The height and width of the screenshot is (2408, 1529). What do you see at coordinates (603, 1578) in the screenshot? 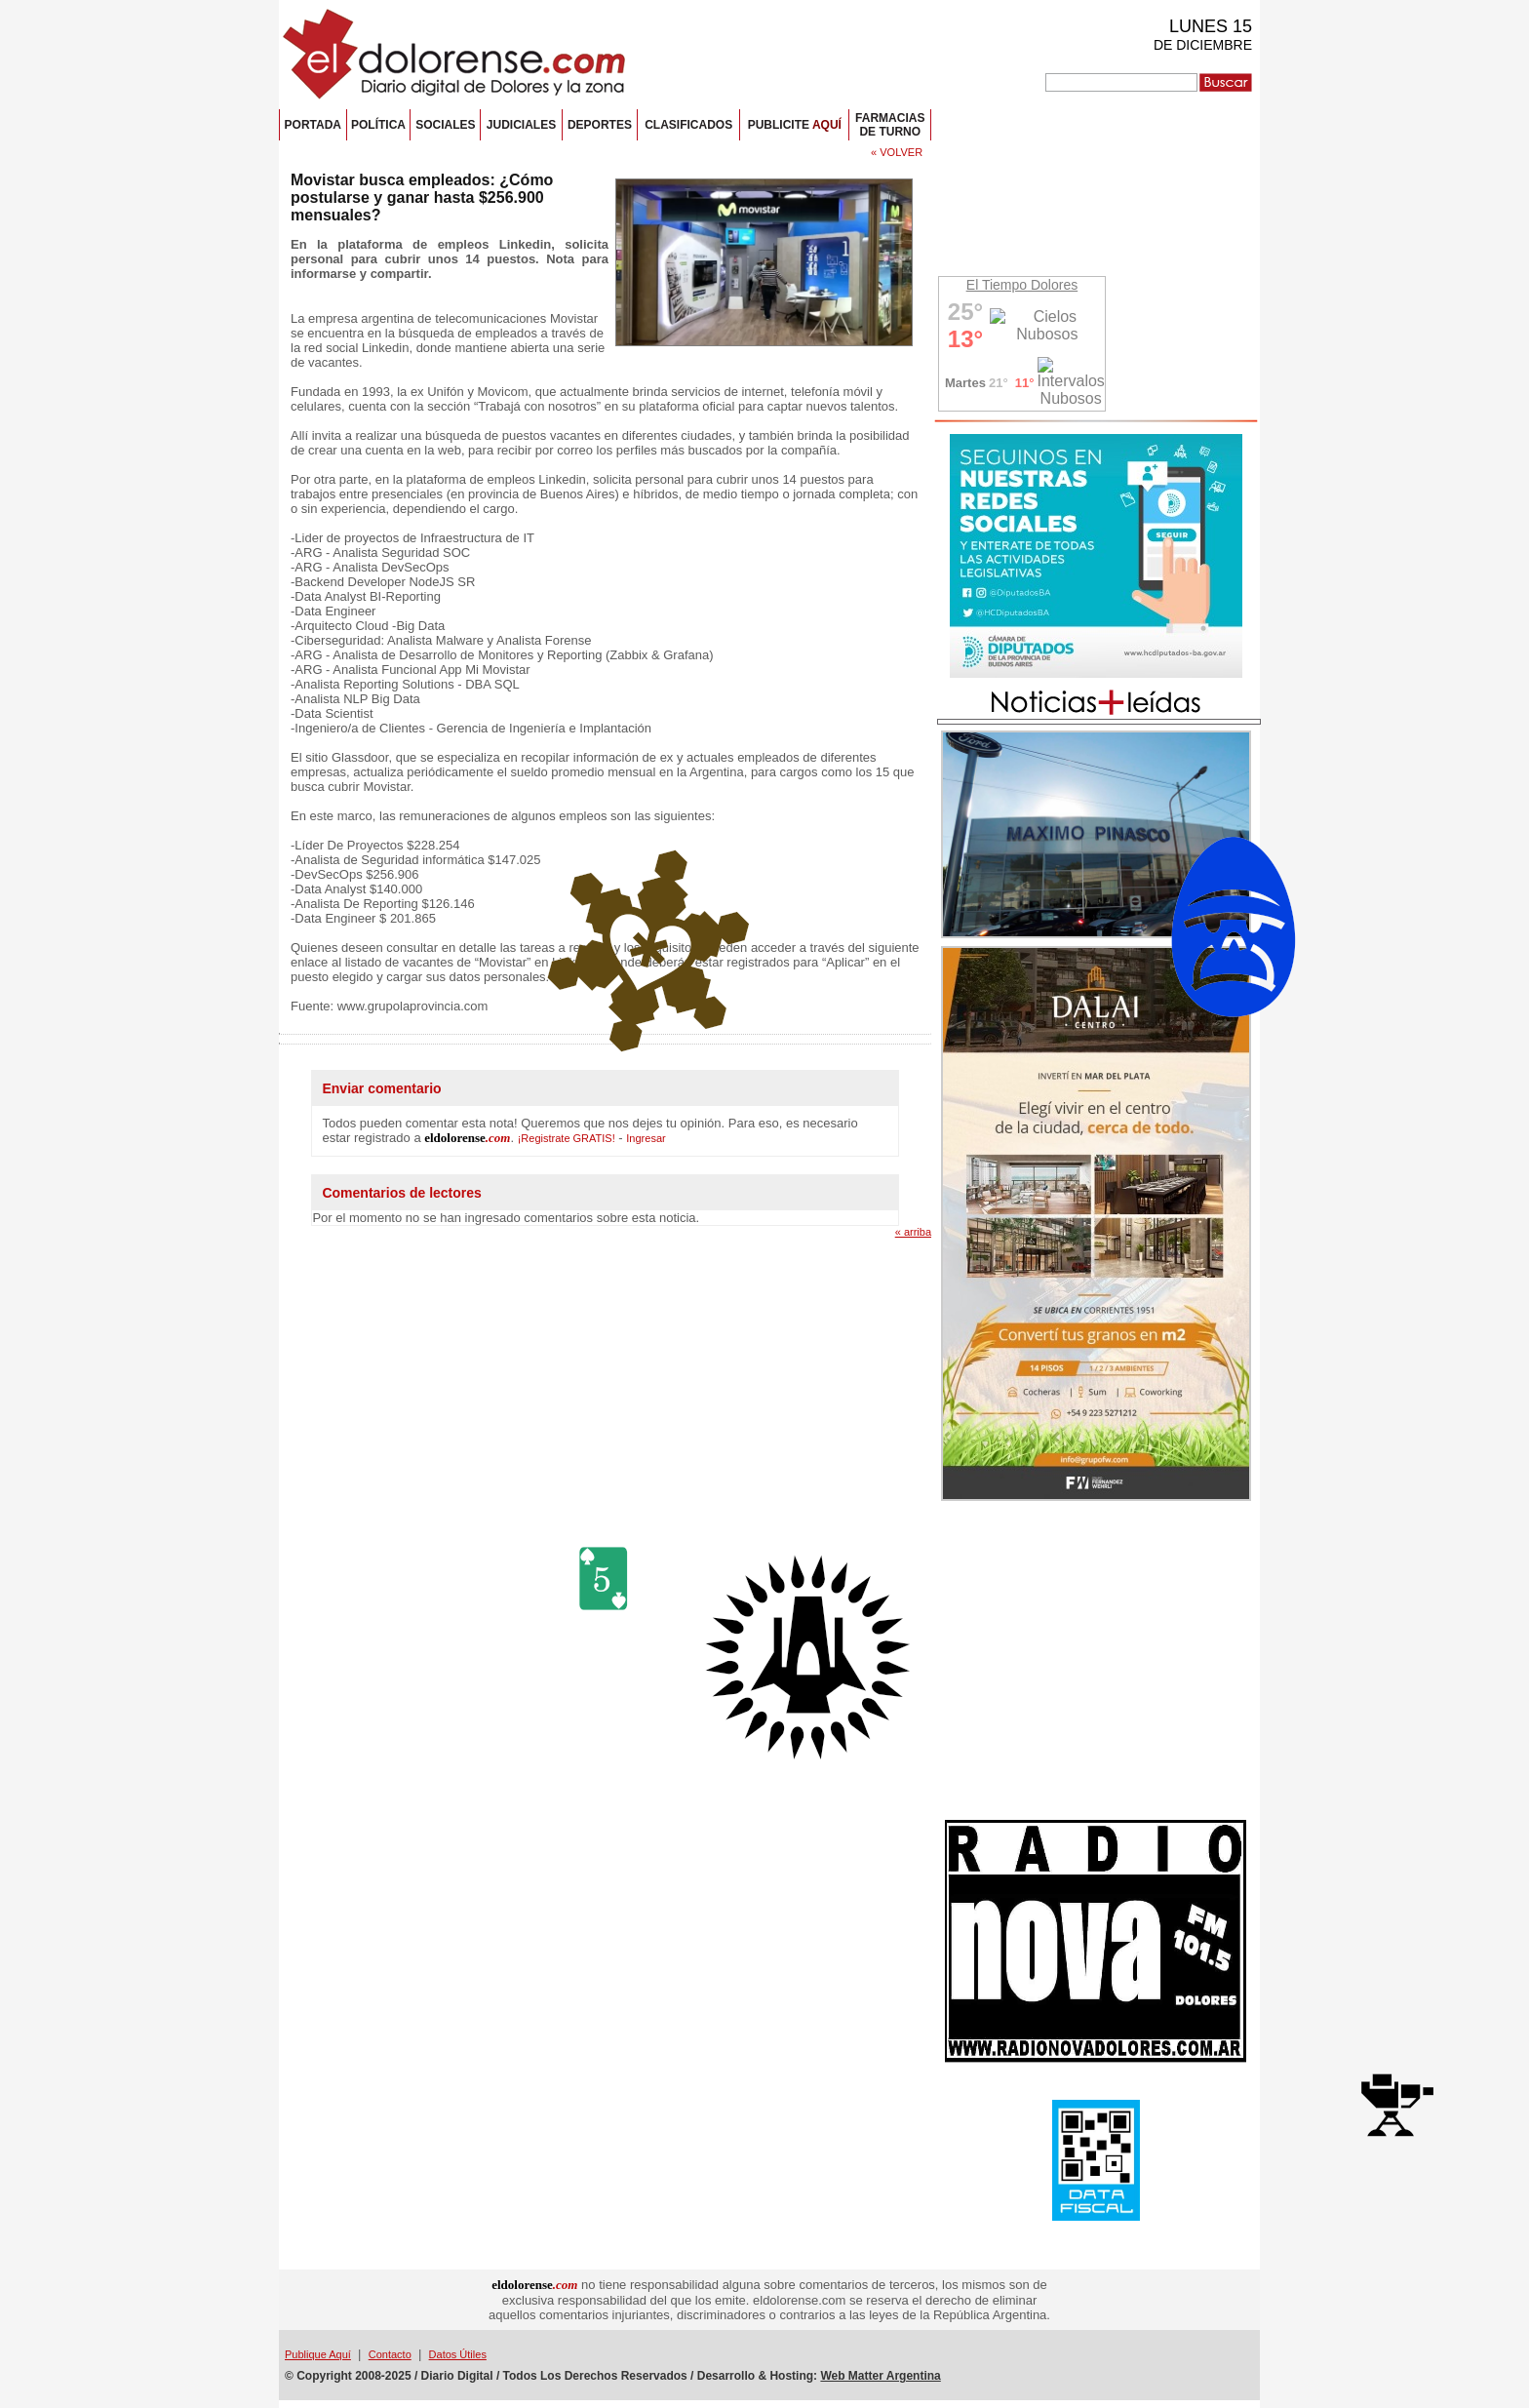
I see `five of spades playing card` at bounding box center [603, 1578].